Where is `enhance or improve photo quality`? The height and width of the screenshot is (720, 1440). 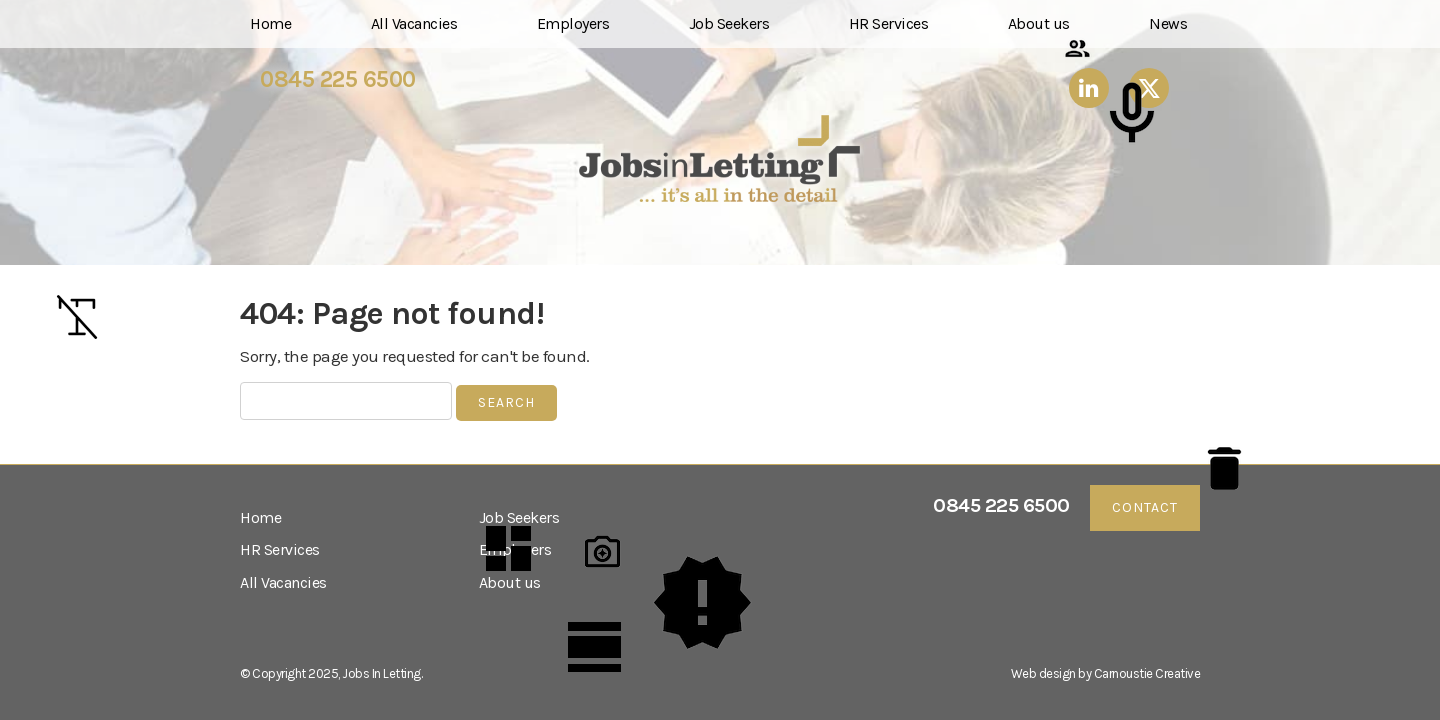
enhance or improve photo quality is located at coordinates (602, 551).